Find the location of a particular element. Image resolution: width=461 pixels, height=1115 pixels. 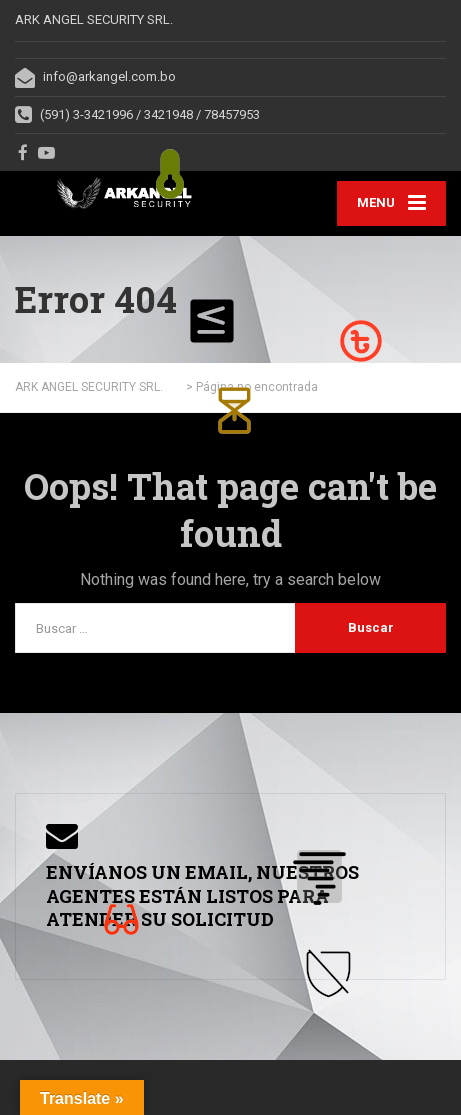

disable security or protection features is located at coordinates (328, 971).